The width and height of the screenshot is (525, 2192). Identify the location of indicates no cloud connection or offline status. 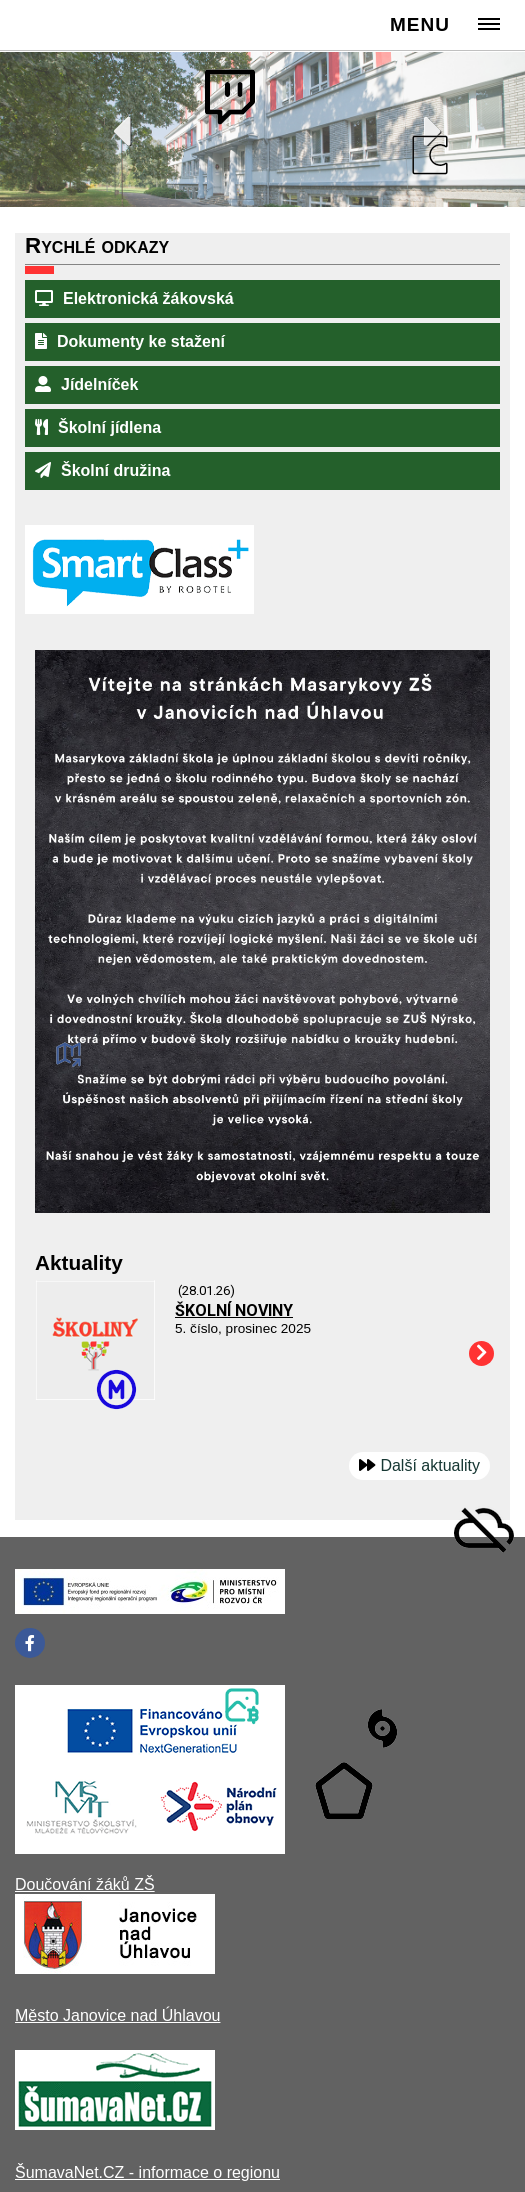
(484, 1528).